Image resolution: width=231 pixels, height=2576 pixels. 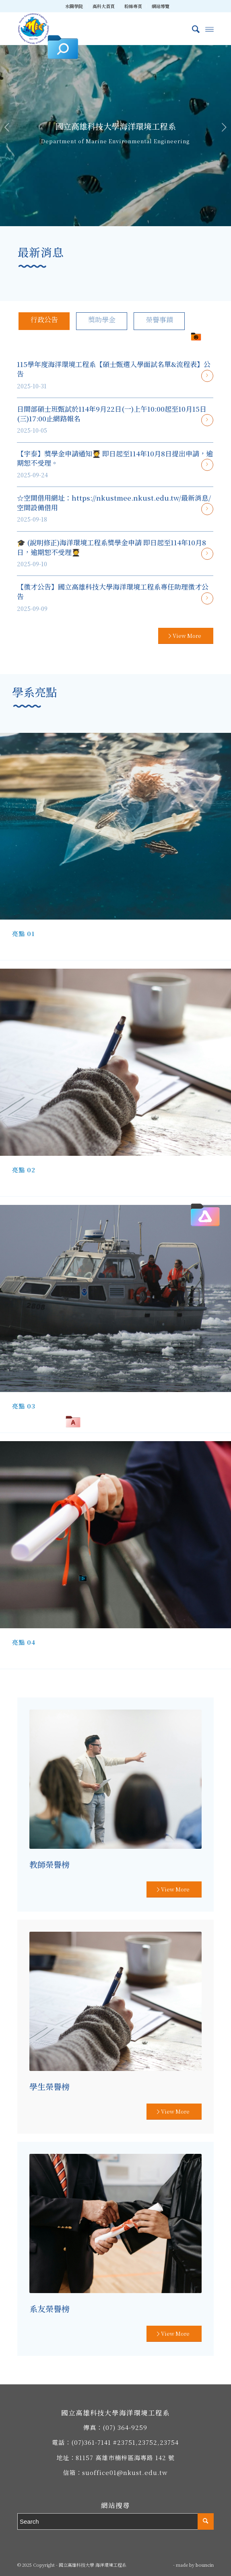 I want to click on open the Affinity app folder, so click(x=205, y=1215).